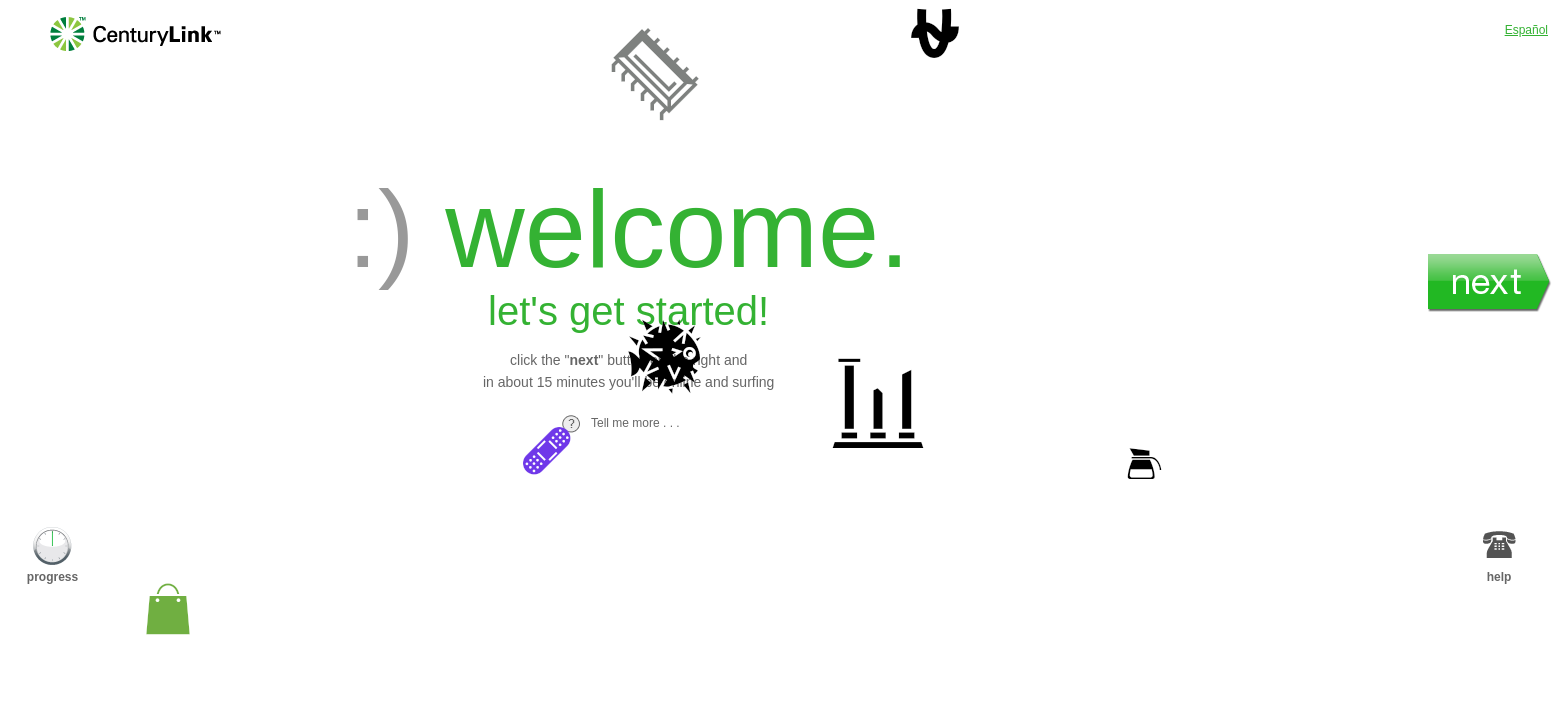 This screenshot has width=1568, height=720. Describe the element at coordinates (935, 33) in the screenshot. I see `represents the ophiuchus zodiac sign` at that location.